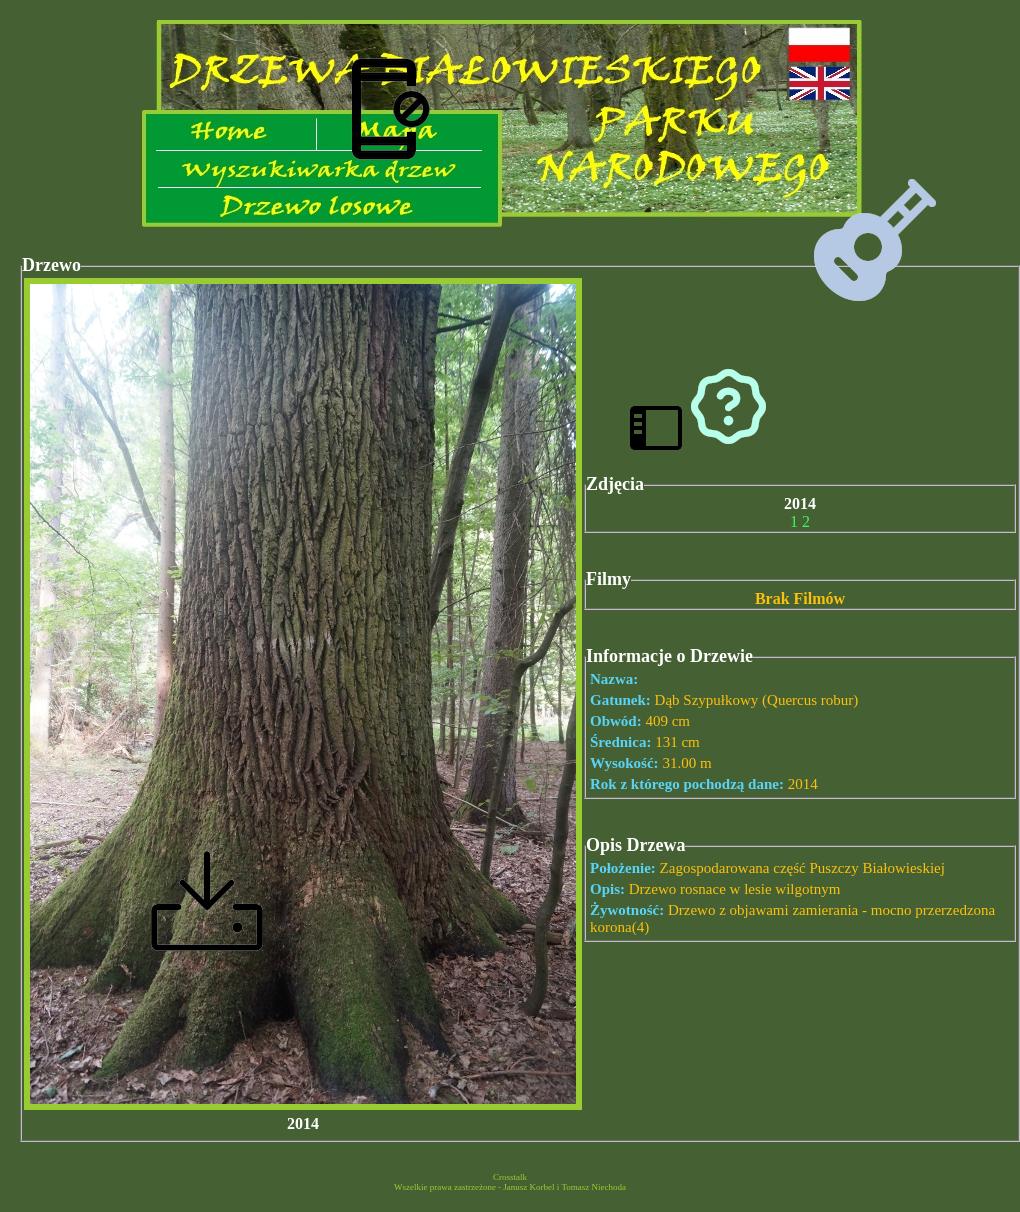 Image resolution: width=1020 pixels, height=1212 pixels. I want to click on toggle the sidebar panel, so click(656, 428).